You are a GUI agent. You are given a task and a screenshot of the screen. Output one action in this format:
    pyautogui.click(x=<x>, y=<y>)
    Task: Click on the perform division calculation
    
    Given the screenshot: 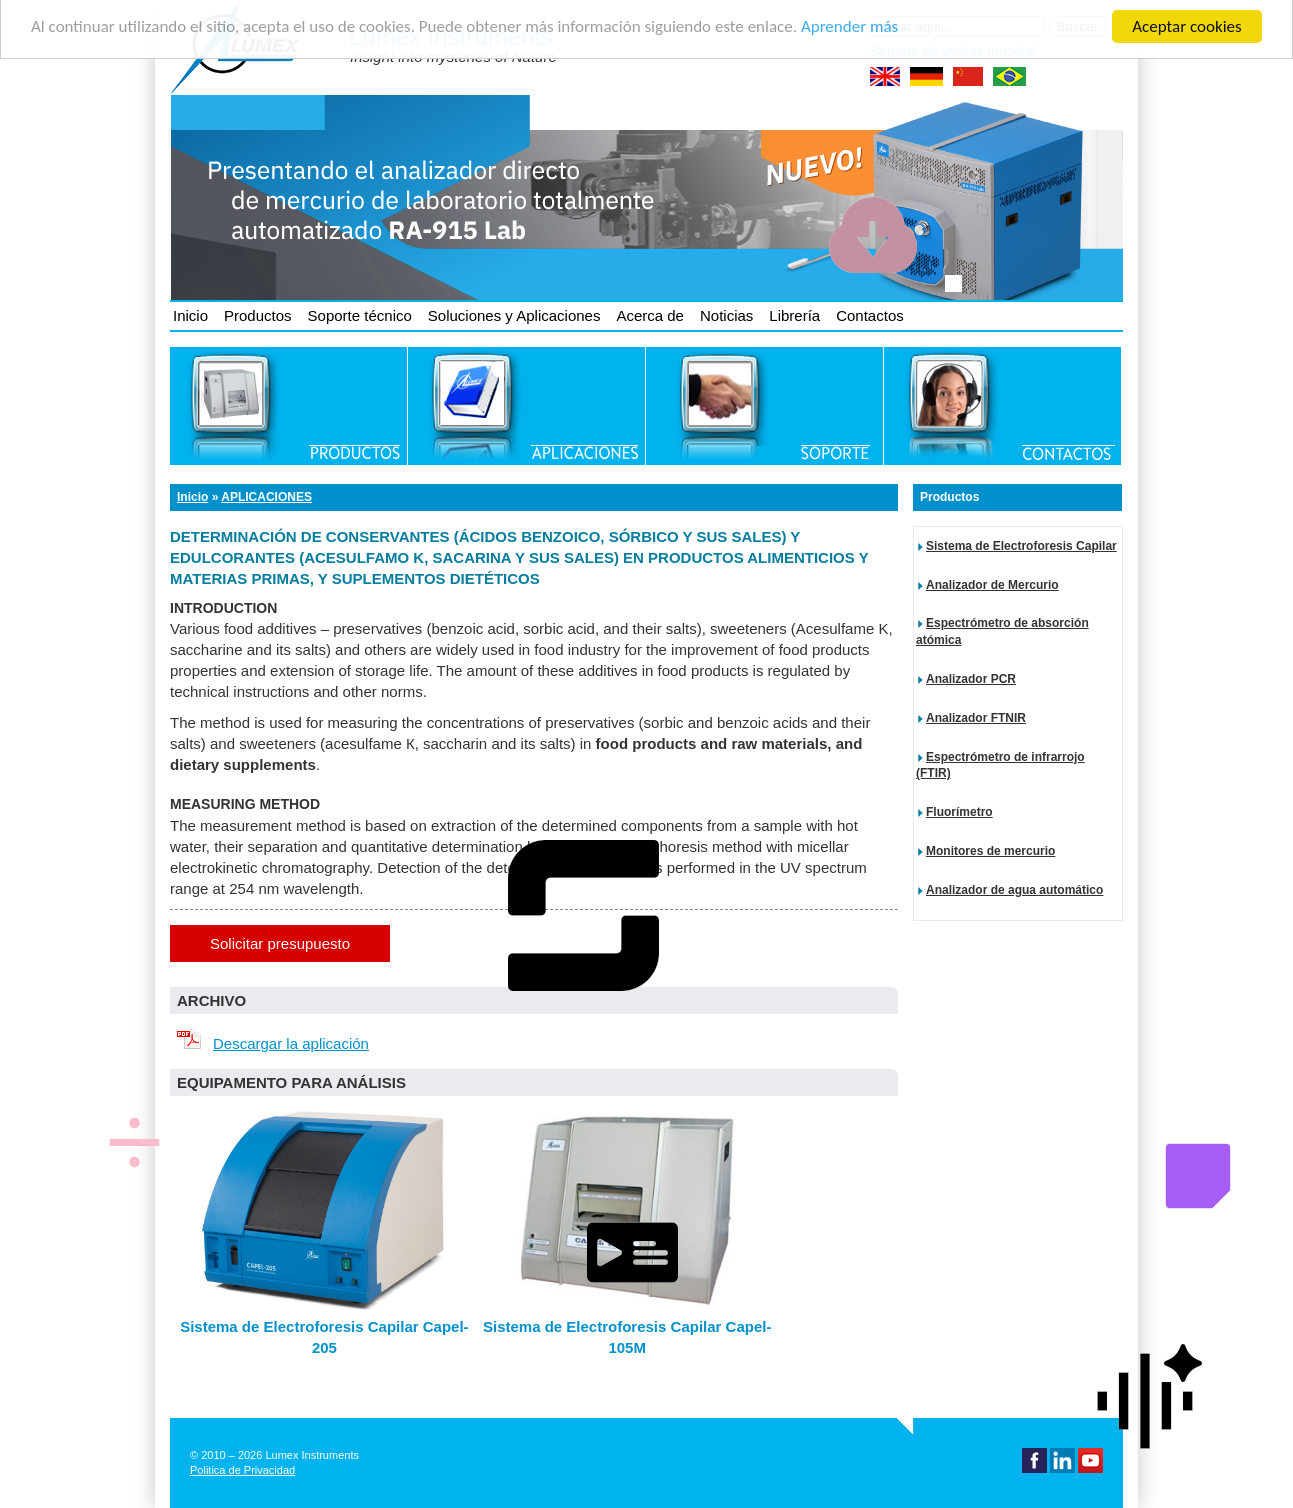 What is the action you would take?
    pyautogui.click(x=134, y=1142)
    